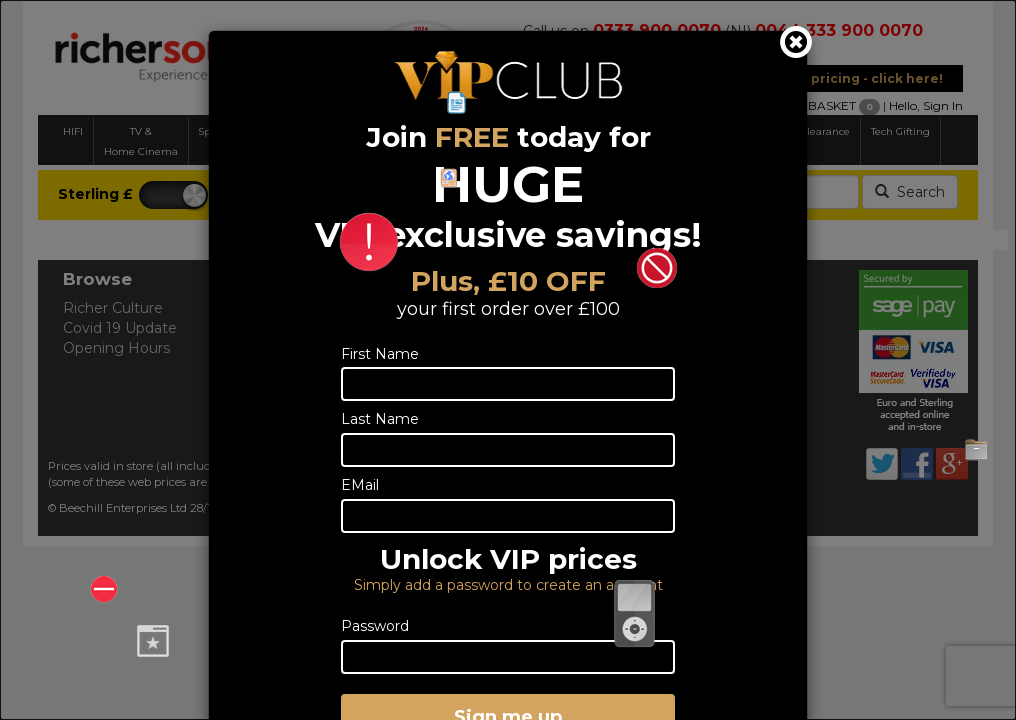 The width and height of the screenshot is (1016, 720). What do you see at coordinates (369, 242) in the screenshot?
I see `indicates a warning or caution in a dialog` at bounding box center [369, 242].